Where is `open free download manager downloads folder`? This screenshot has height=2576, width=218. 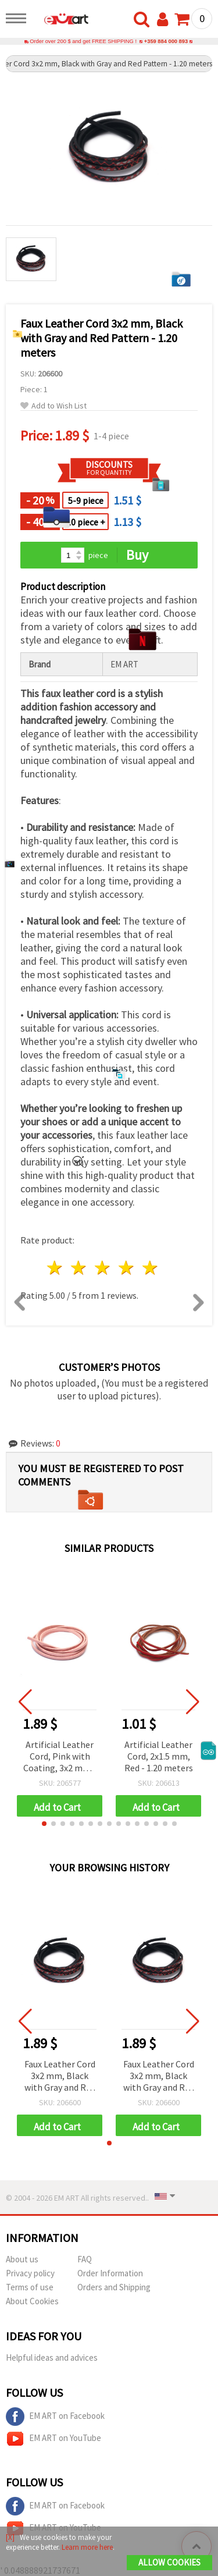
open free download manager downloads folder is located at coordinates (119, 1075).